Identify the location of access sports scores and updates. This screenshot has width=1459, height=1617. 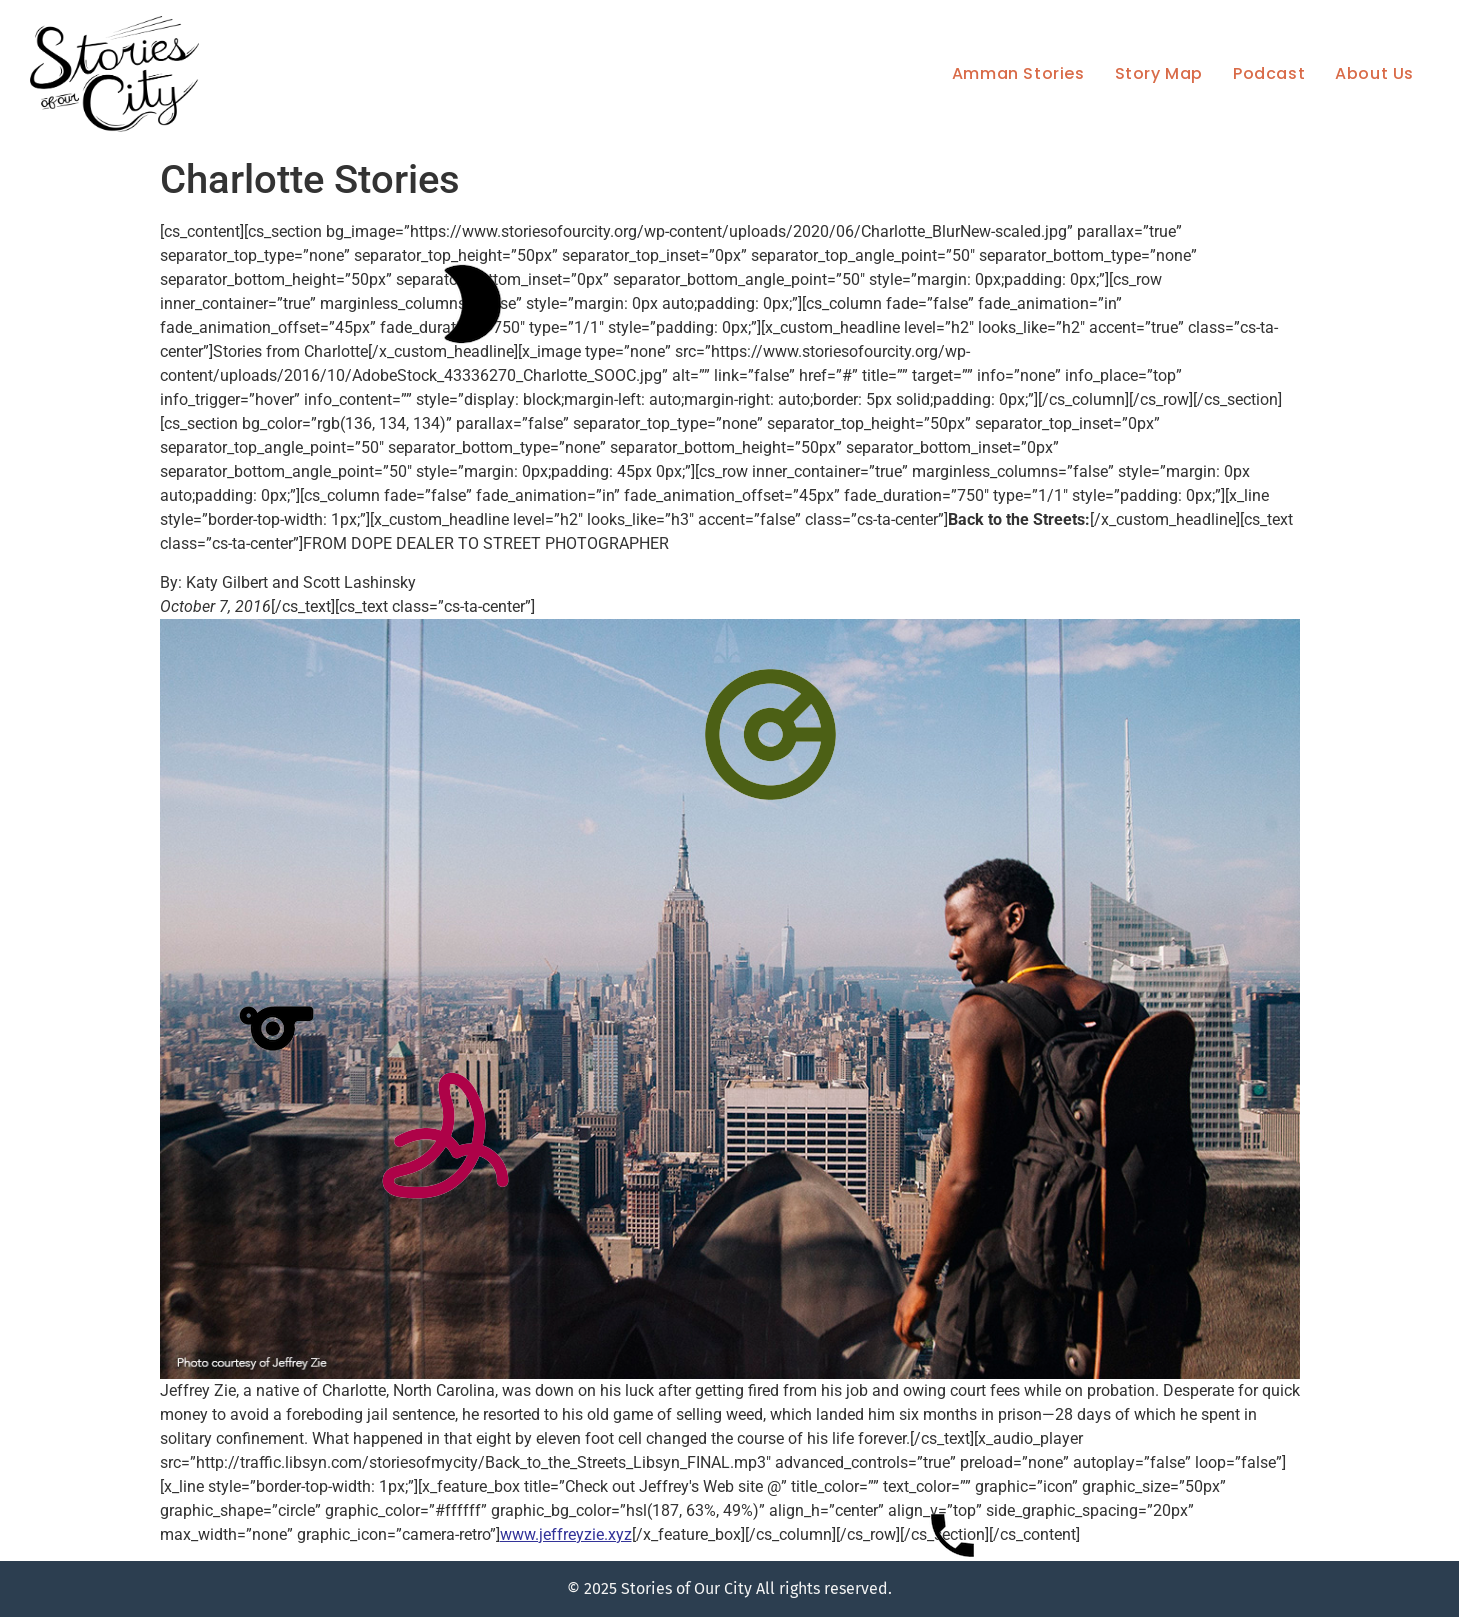
(276, 1028).